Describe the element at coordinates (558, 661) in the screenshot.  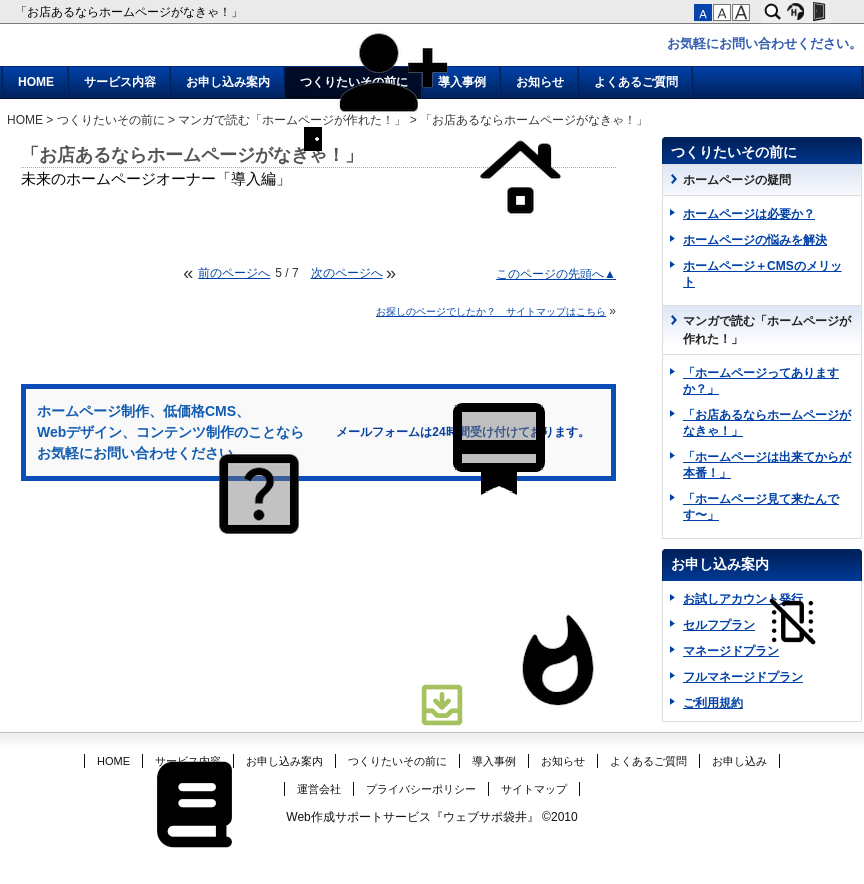
I see `view trending or popular content` at that location.